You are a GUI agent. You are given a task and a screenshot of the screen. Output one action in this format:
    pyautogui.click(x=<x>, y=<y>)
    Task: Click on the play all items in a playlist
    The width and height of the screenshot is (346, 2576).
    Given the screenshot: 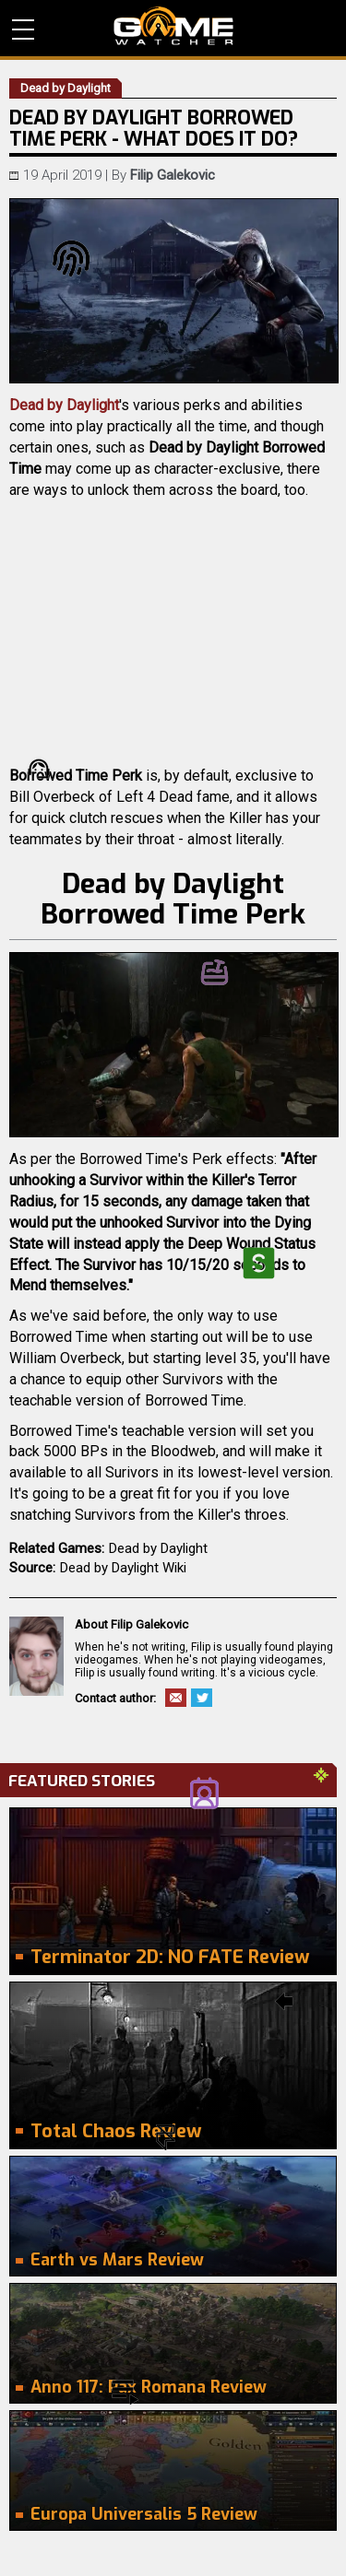 What is the action you would take?
    pyautogui.click(x=126, y=2391)
    